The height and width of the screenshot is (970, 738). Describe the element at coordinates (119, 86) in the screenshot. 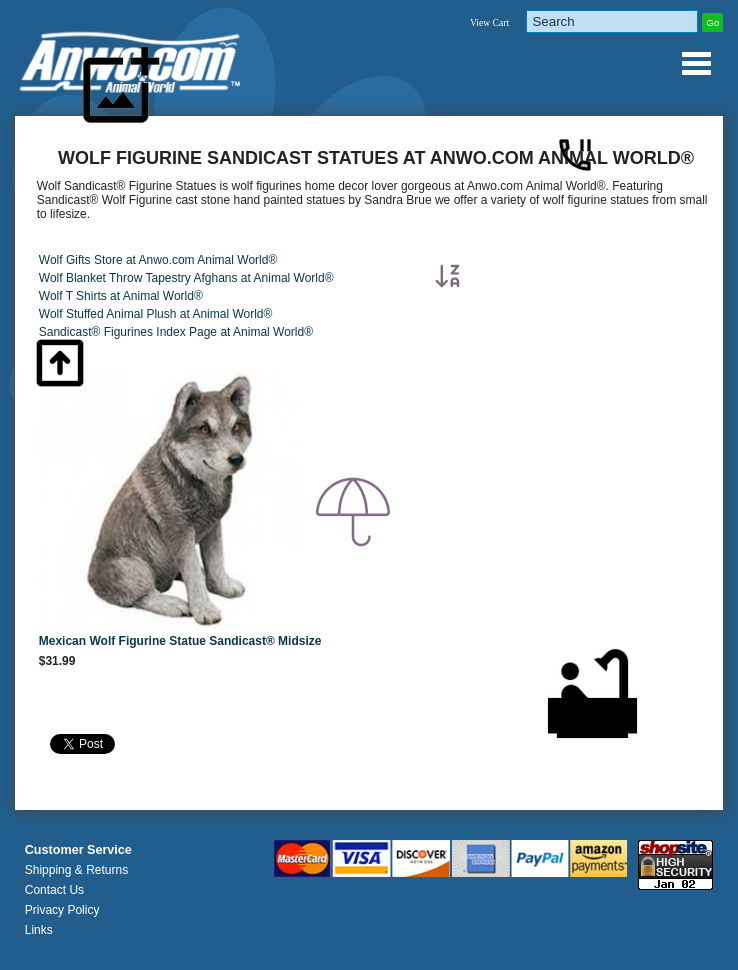

I see `add a new photo to the gallery` at that location.